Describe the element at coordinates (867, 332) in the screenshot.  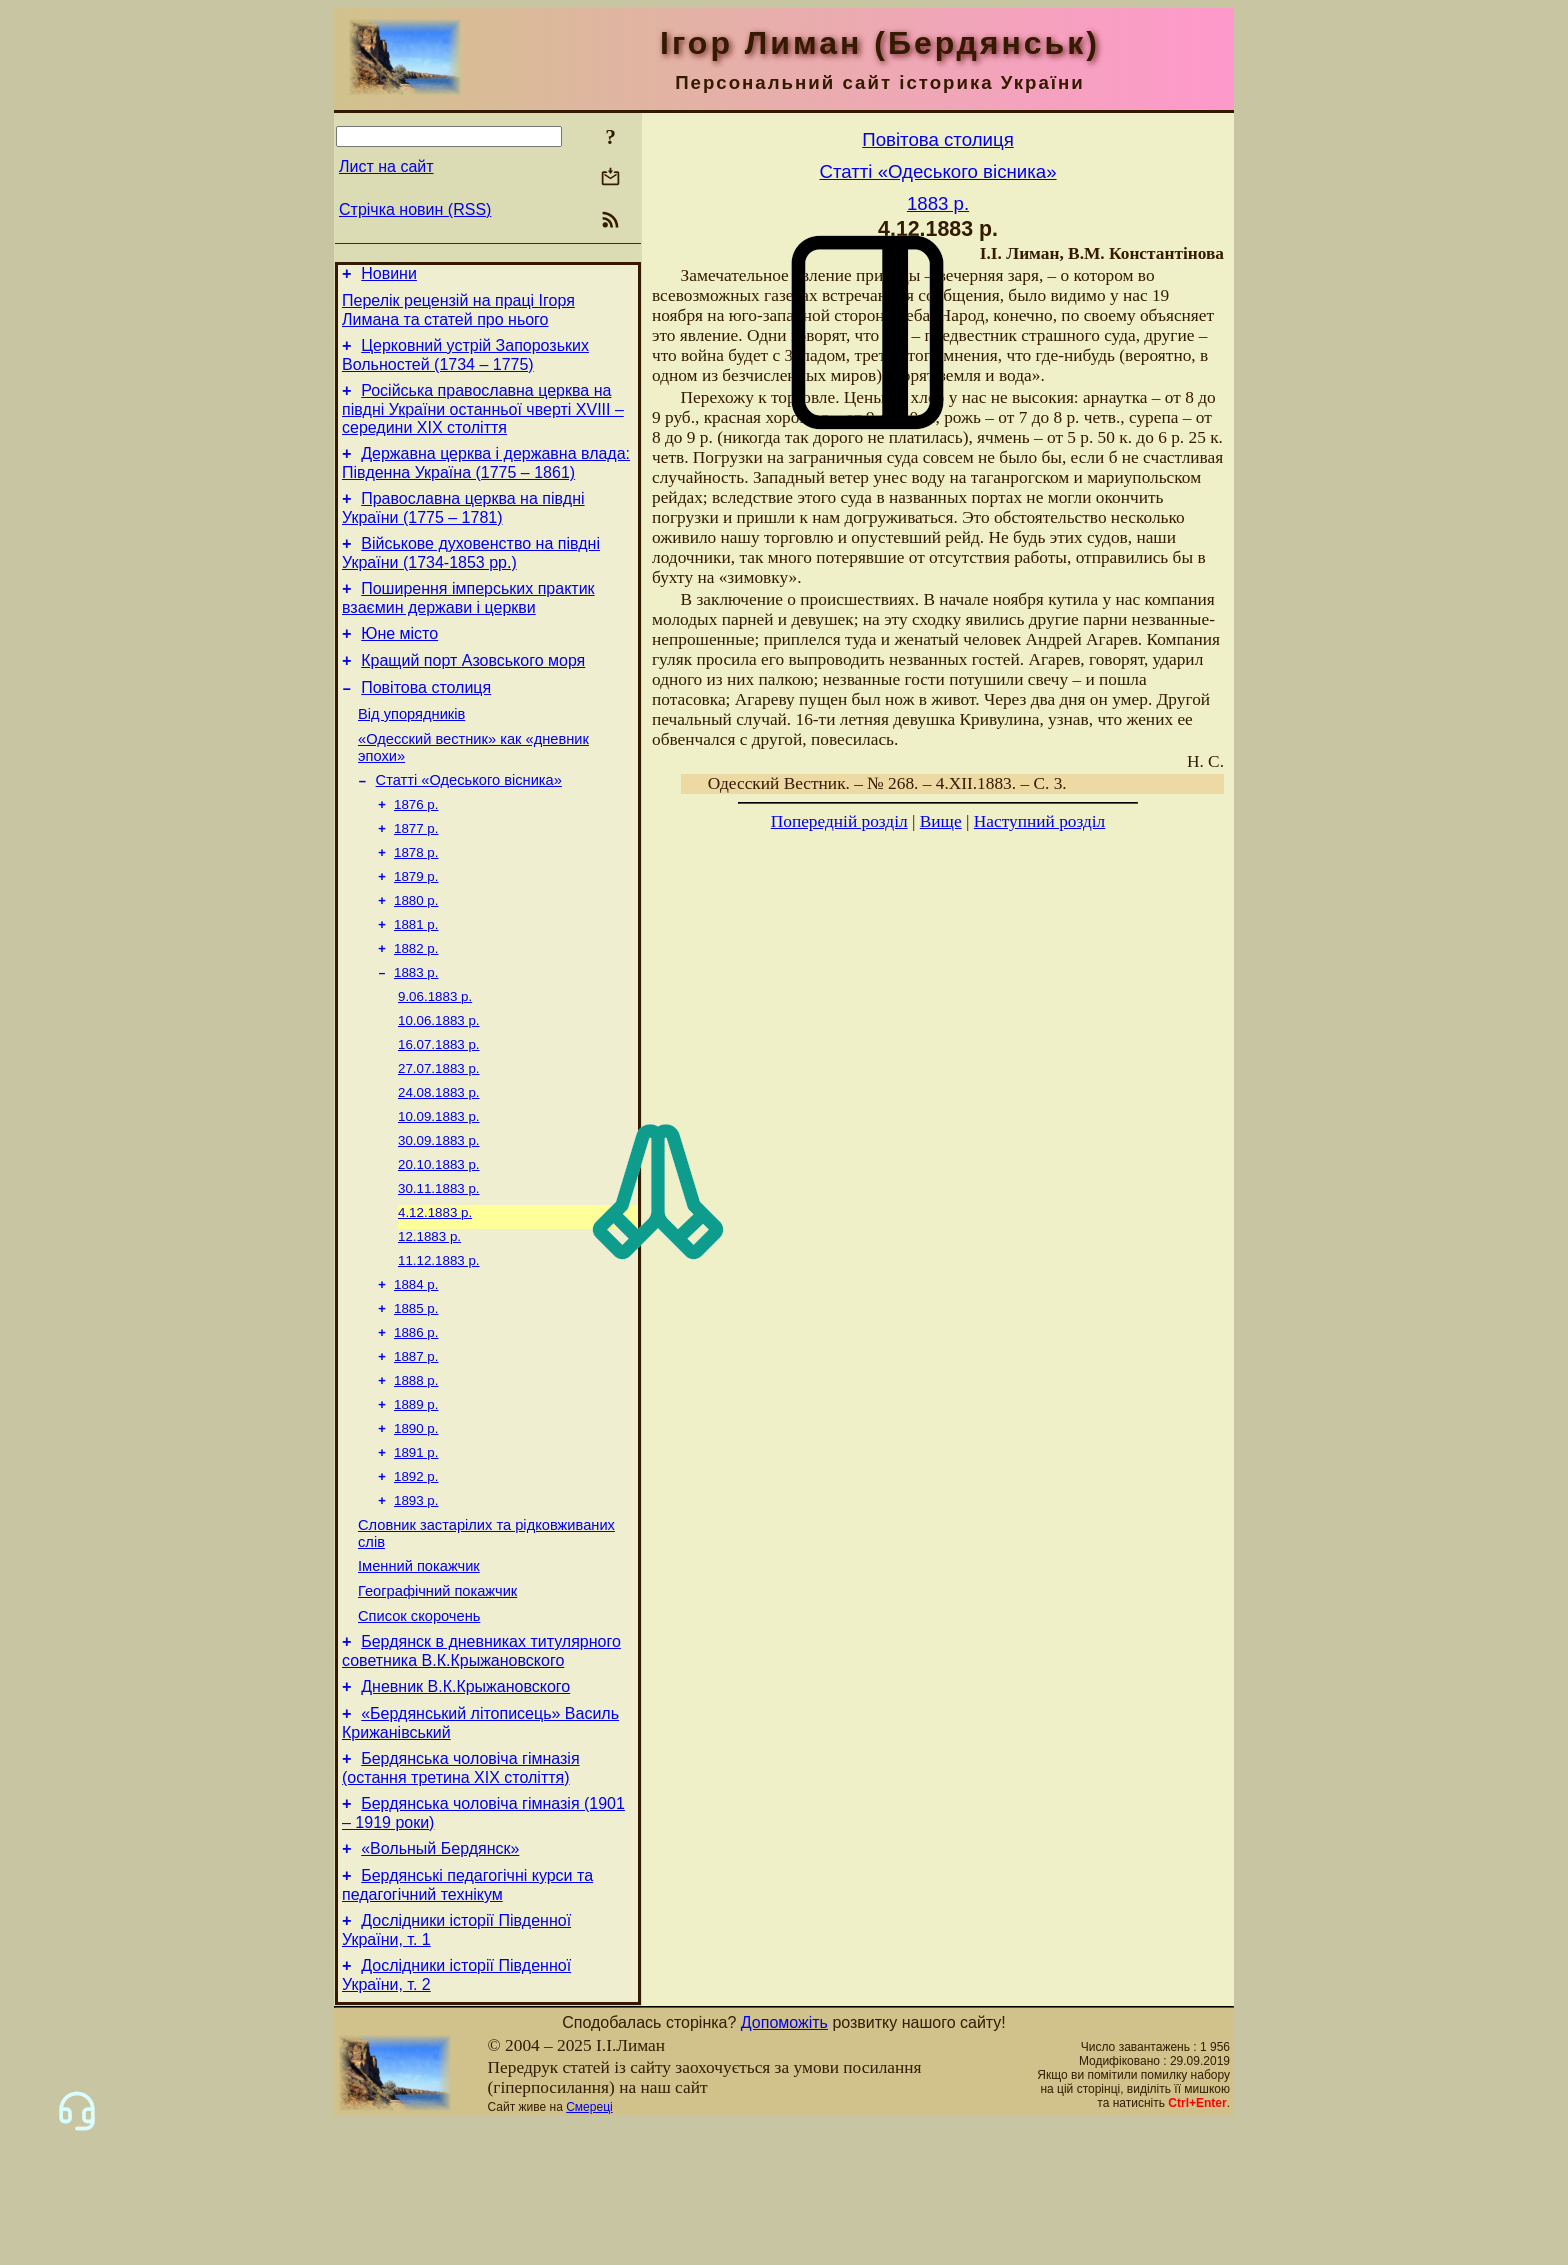
I see `open your journal or diary` at that location.